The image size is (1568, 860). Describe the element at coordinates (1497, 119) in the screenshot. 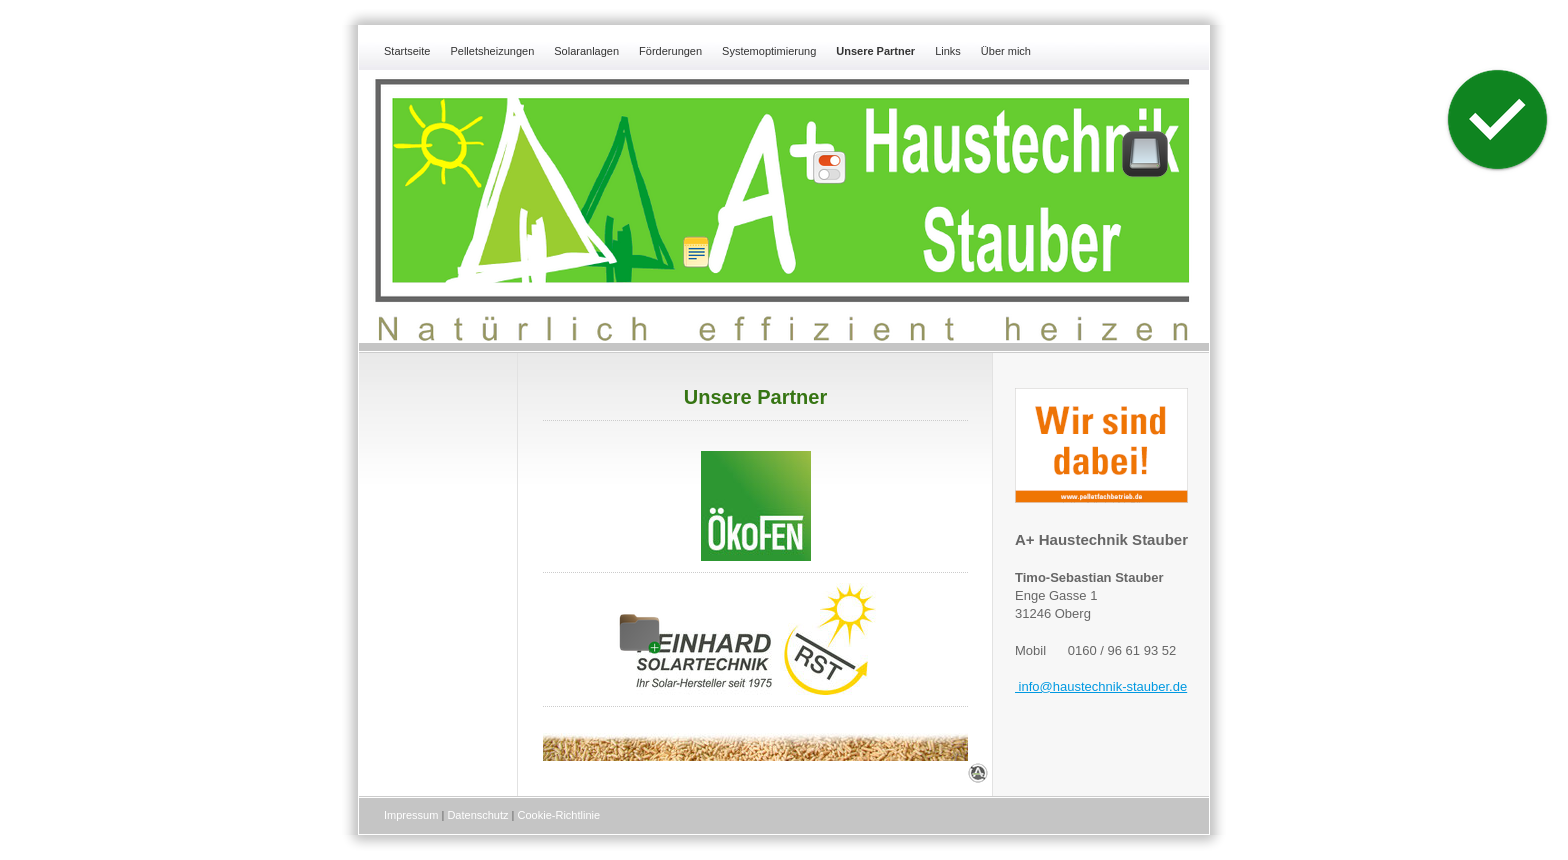

I see `confirm or accept an action` at that location.